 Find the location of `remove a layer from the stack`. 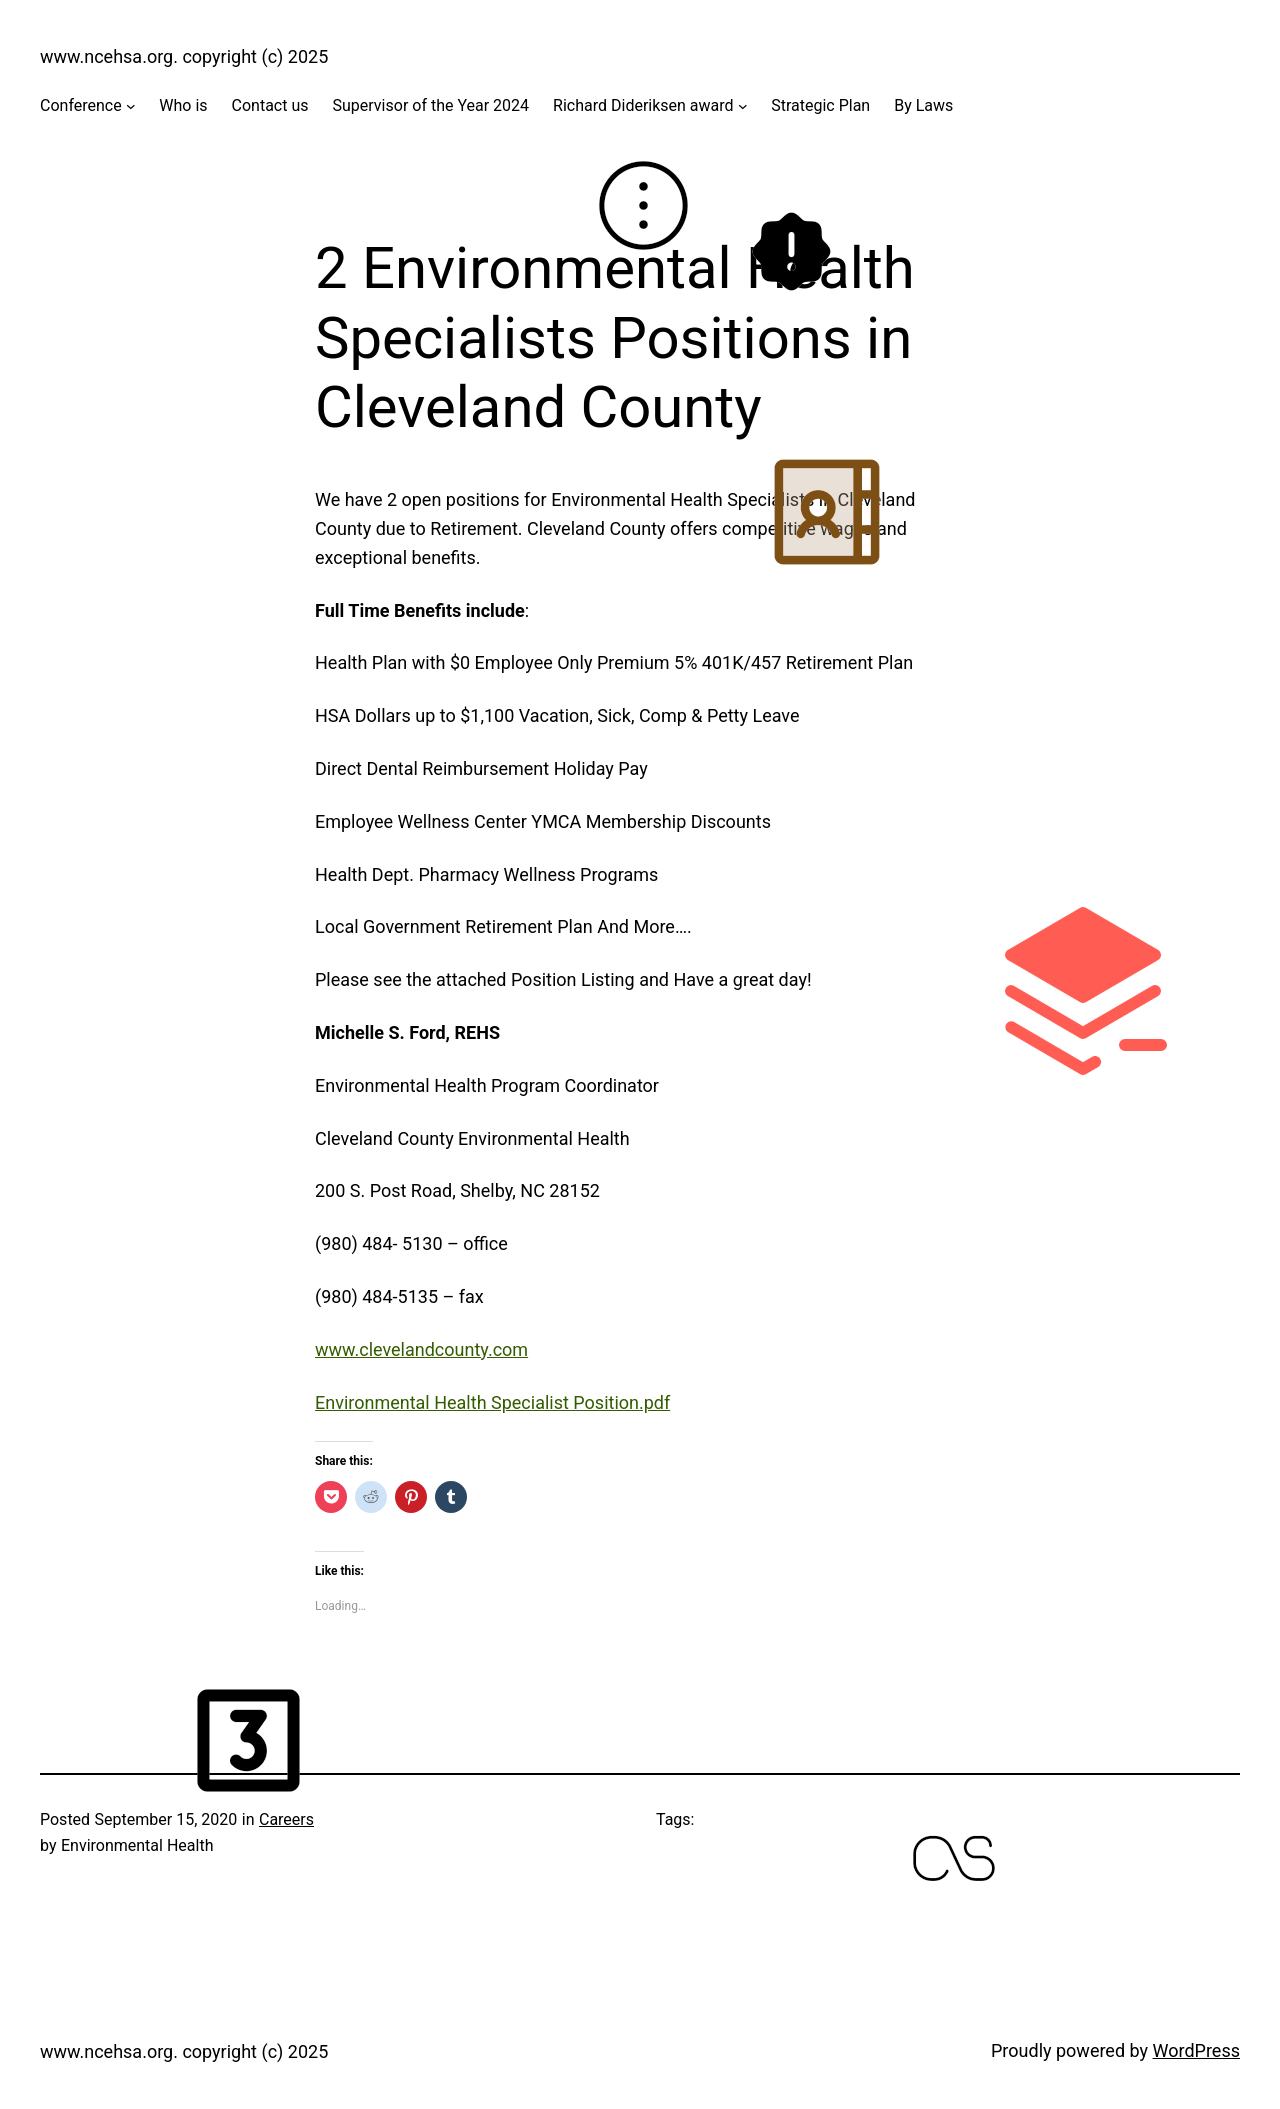

remove a layer from the stack is located at coordinates (1083, 991).